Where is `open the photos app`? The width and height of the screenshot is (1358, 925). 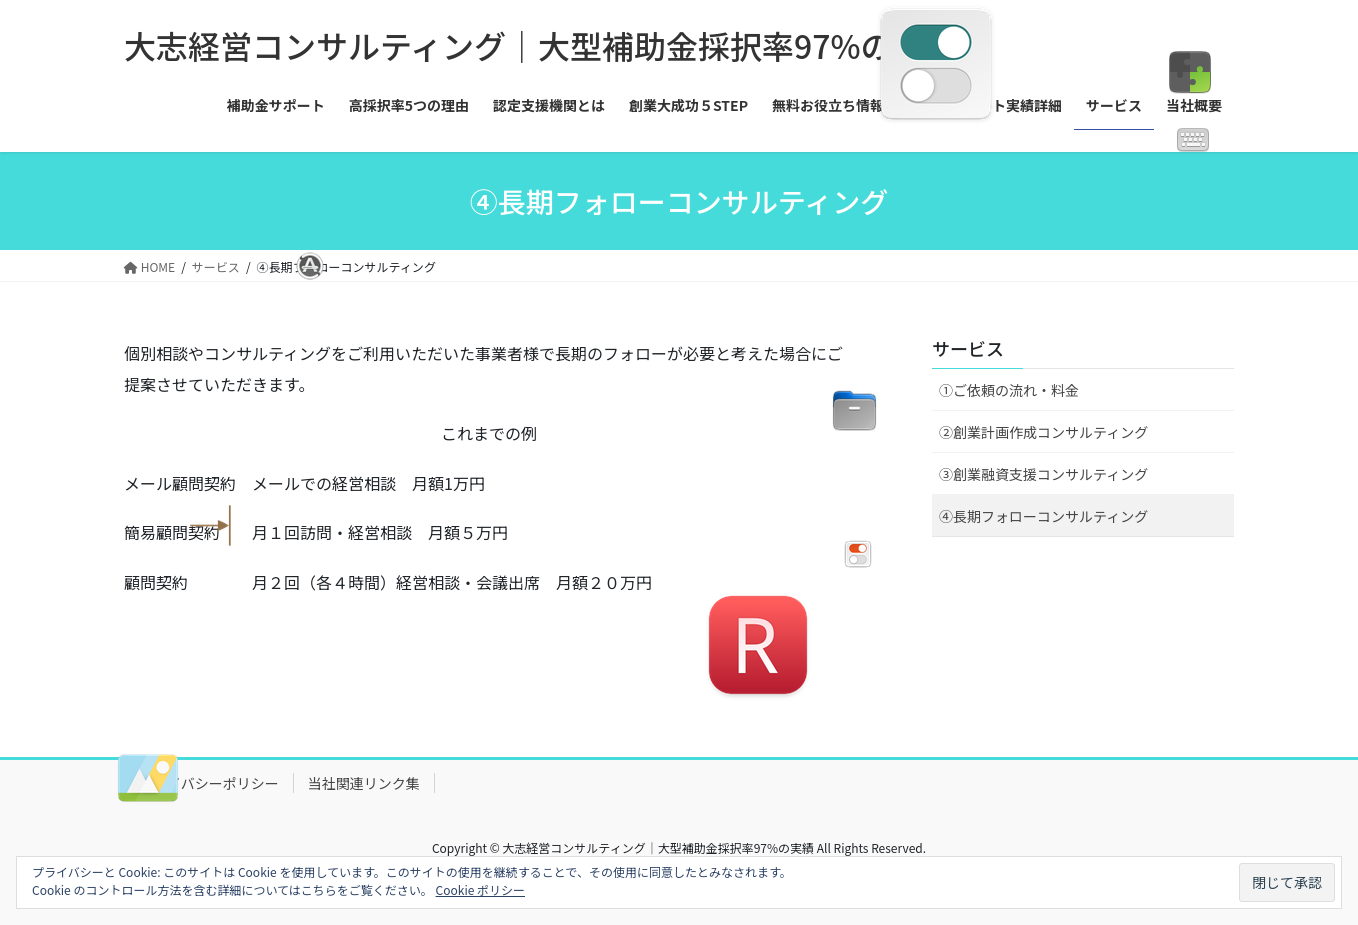
open the photos app is located at coordinates (148, 778).